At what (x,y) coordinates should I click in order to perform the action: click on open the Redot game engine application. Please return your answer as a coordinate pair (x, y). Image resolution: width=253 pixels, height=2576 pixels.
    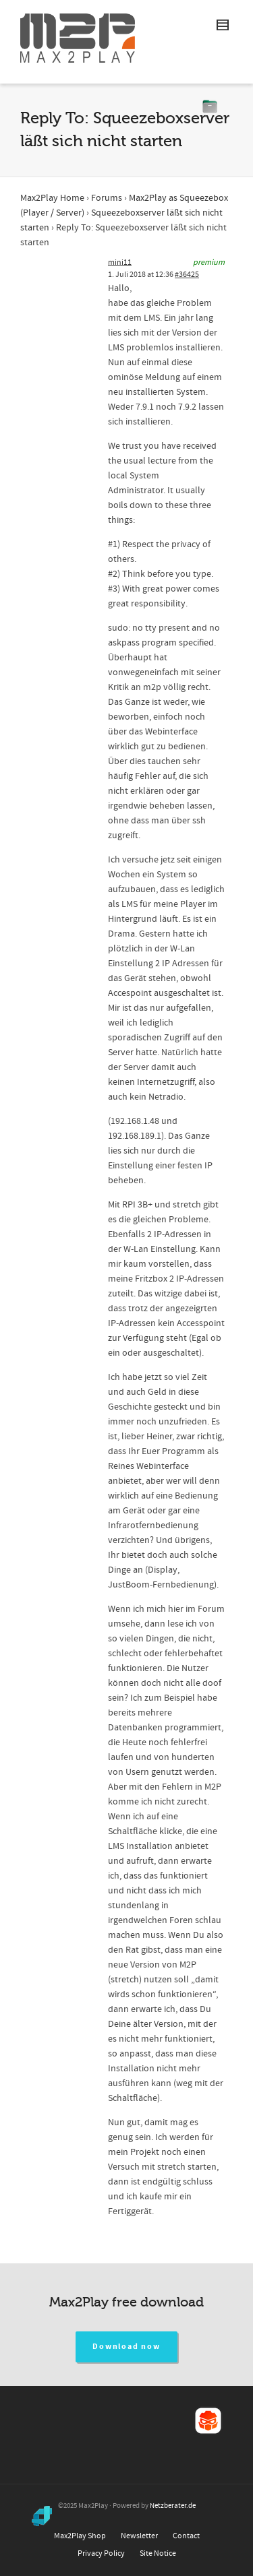
    Looking at the image, I should click on (208, 2420).